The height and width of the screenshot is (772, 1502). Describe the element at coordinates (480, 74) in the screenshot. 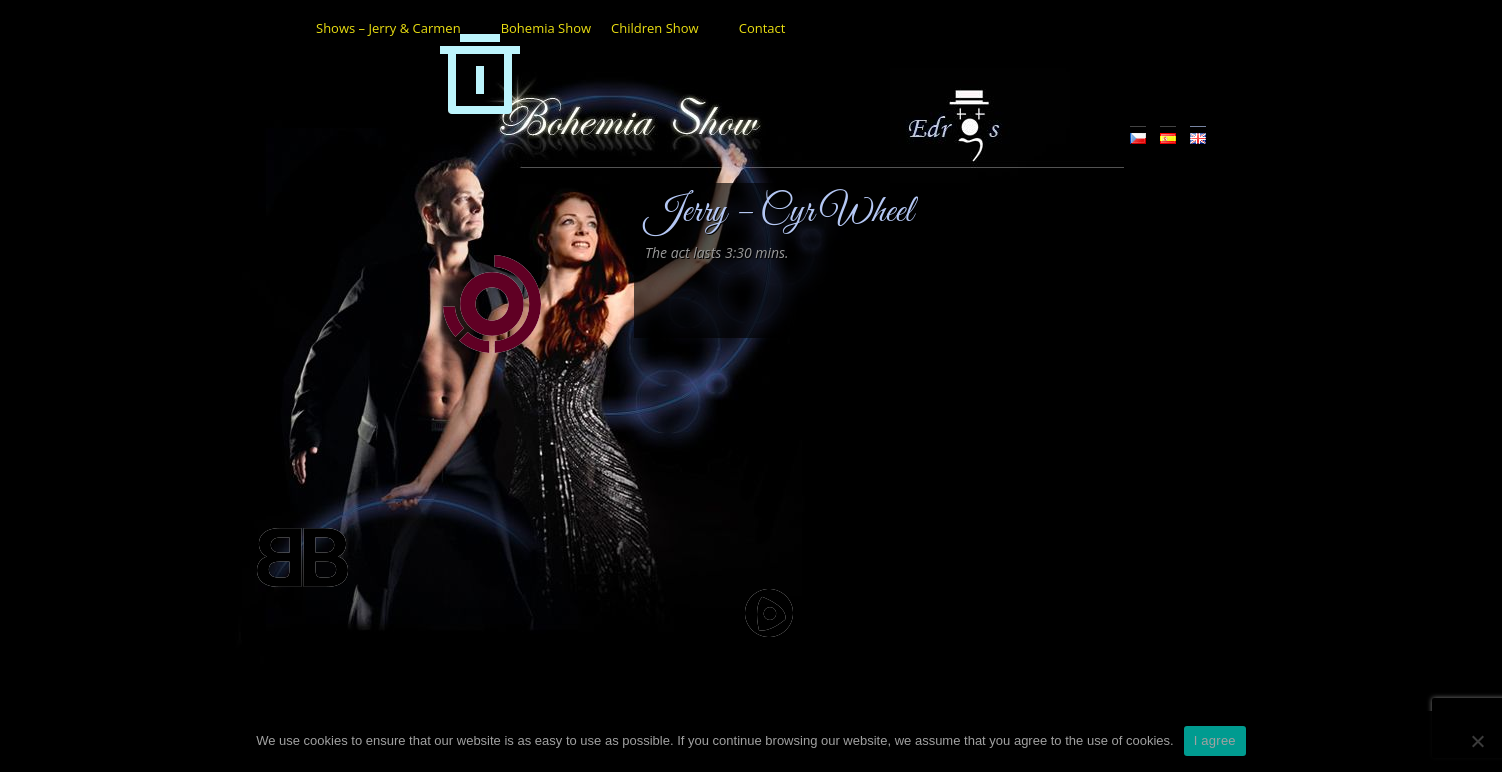

I see `delete selected item` at that location.